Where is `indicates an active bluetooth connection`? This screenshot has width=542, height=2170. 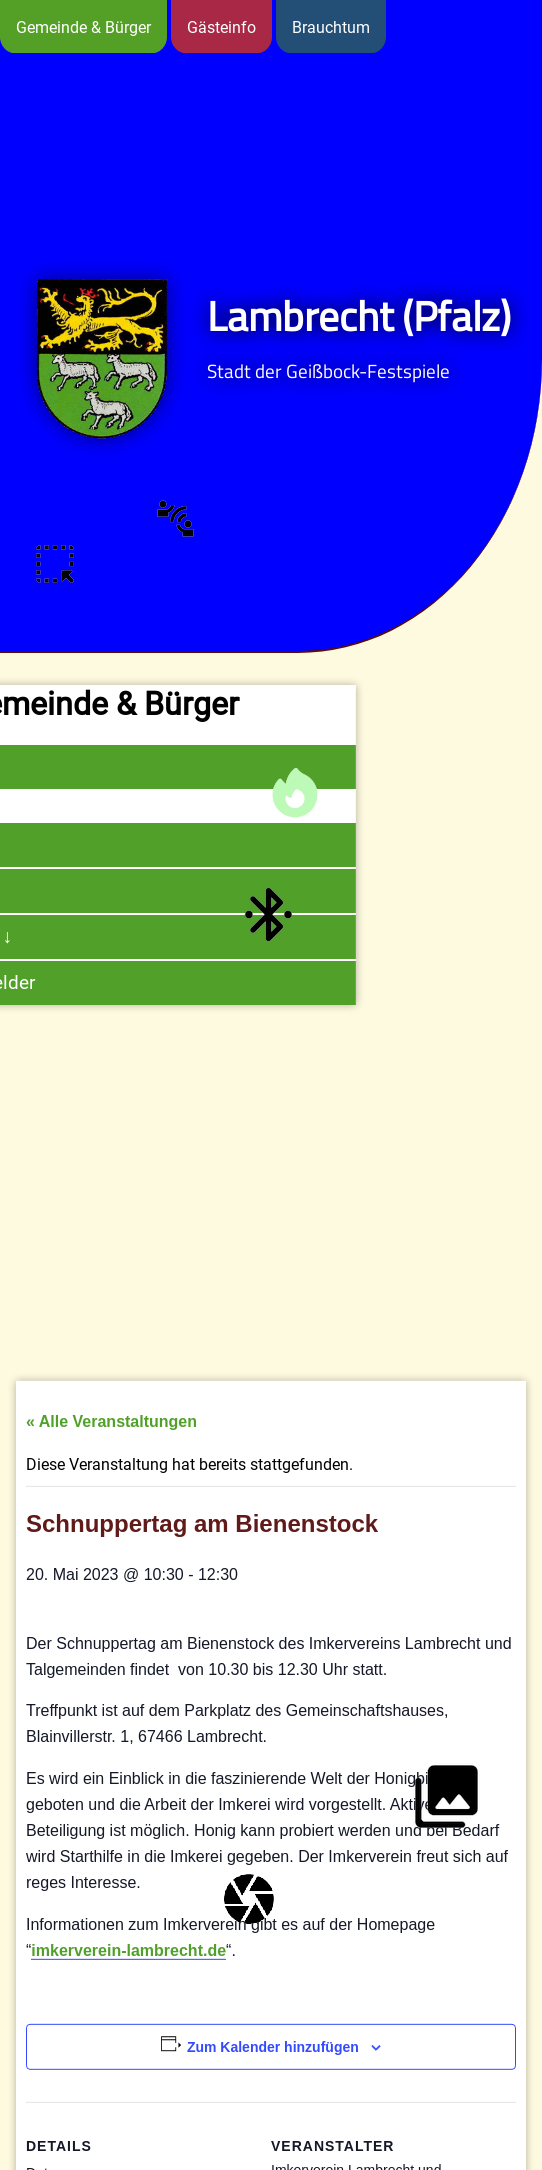
indicates an active bluetooth connection is located at coordinates (268, 914).